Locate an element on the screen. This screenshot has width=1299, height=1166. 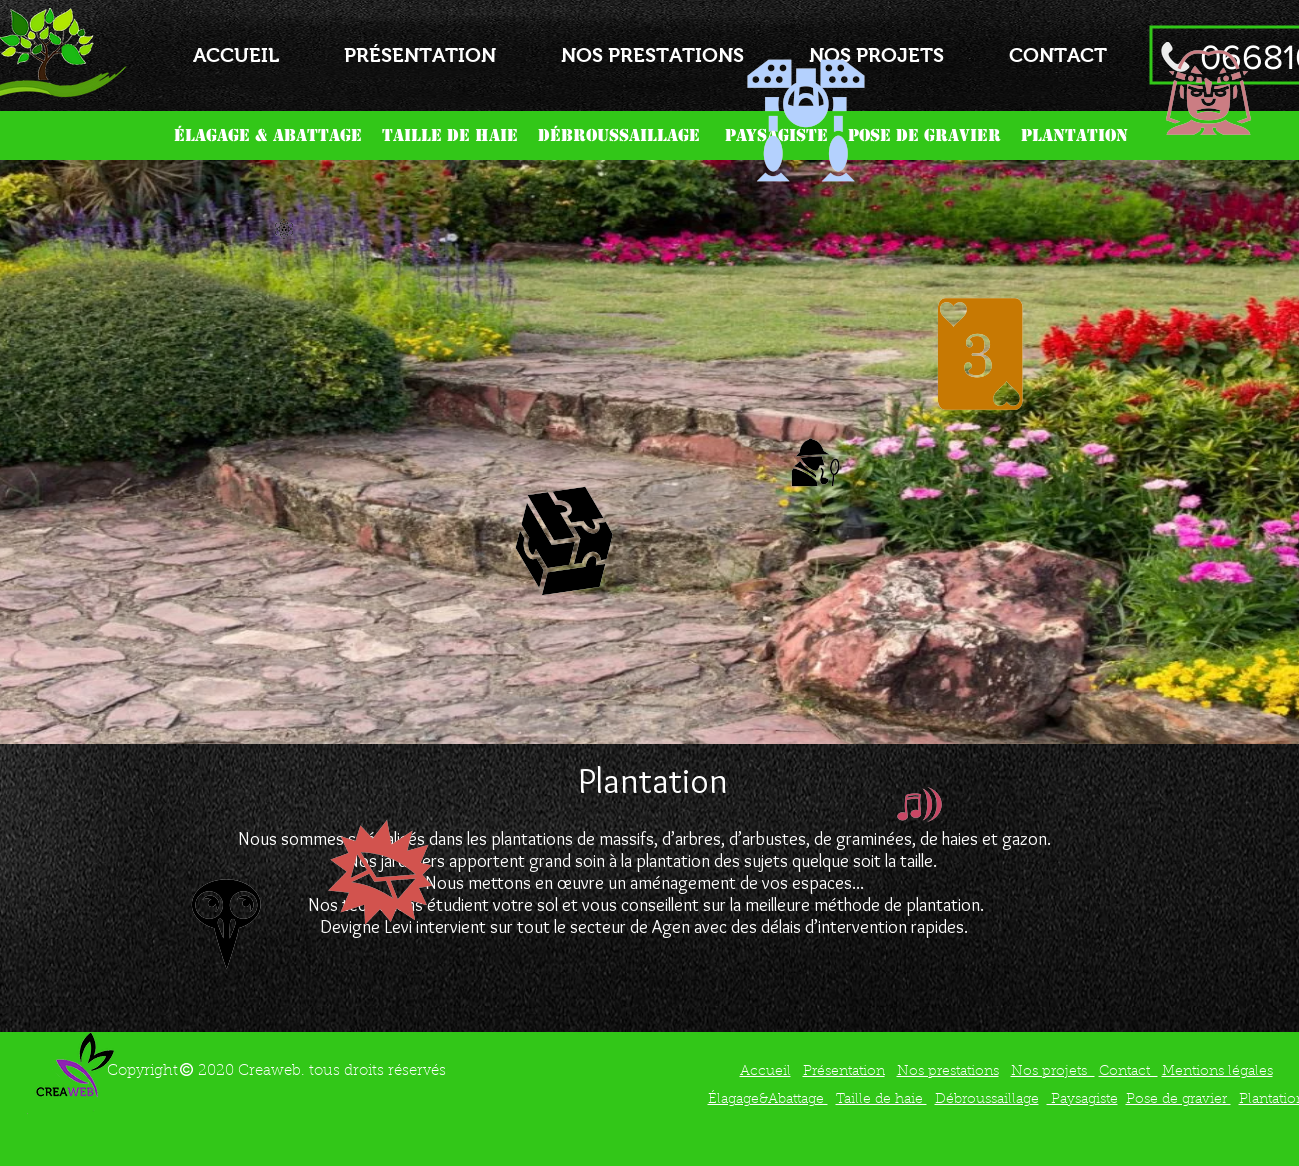
indicates a malicious or dangerous email/message is located at coordinates (380, 872).